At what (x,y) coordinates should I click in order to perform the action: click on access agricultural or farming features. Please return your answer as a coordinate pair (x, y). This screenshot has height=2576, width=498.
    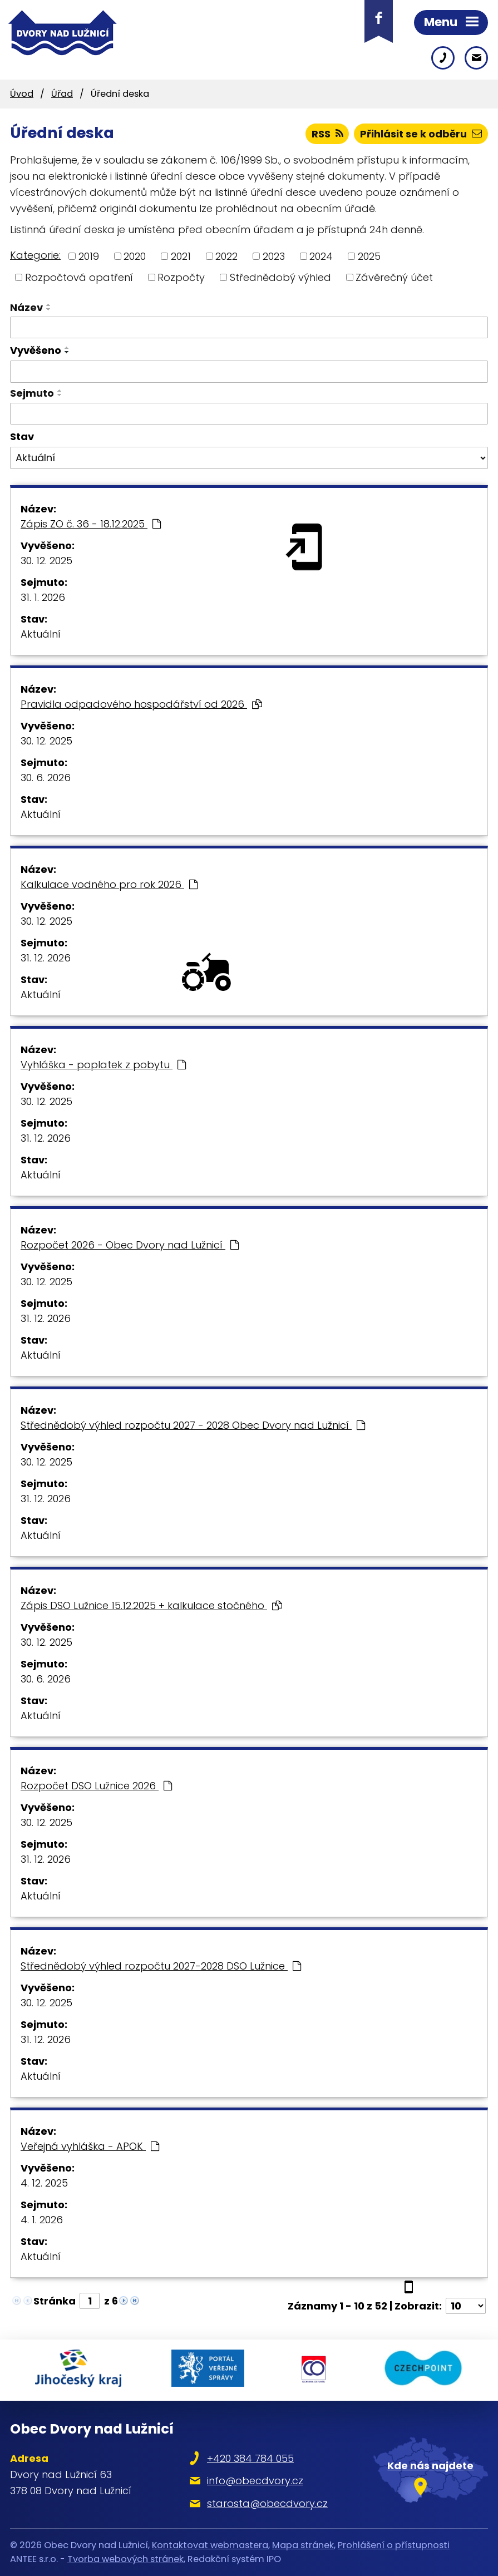
    Looking at the image, I should click on (206, 973).